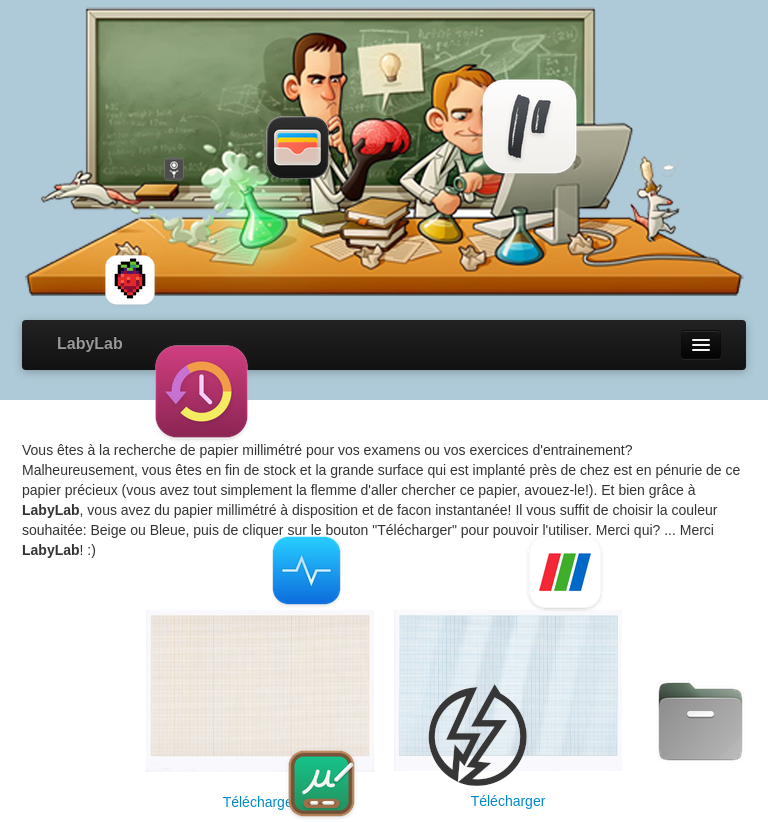 The image size is (768, 822). Describe the element at coordinates (477, 736) in the screenshot. I see `access thunderbolt port settings` at that location.